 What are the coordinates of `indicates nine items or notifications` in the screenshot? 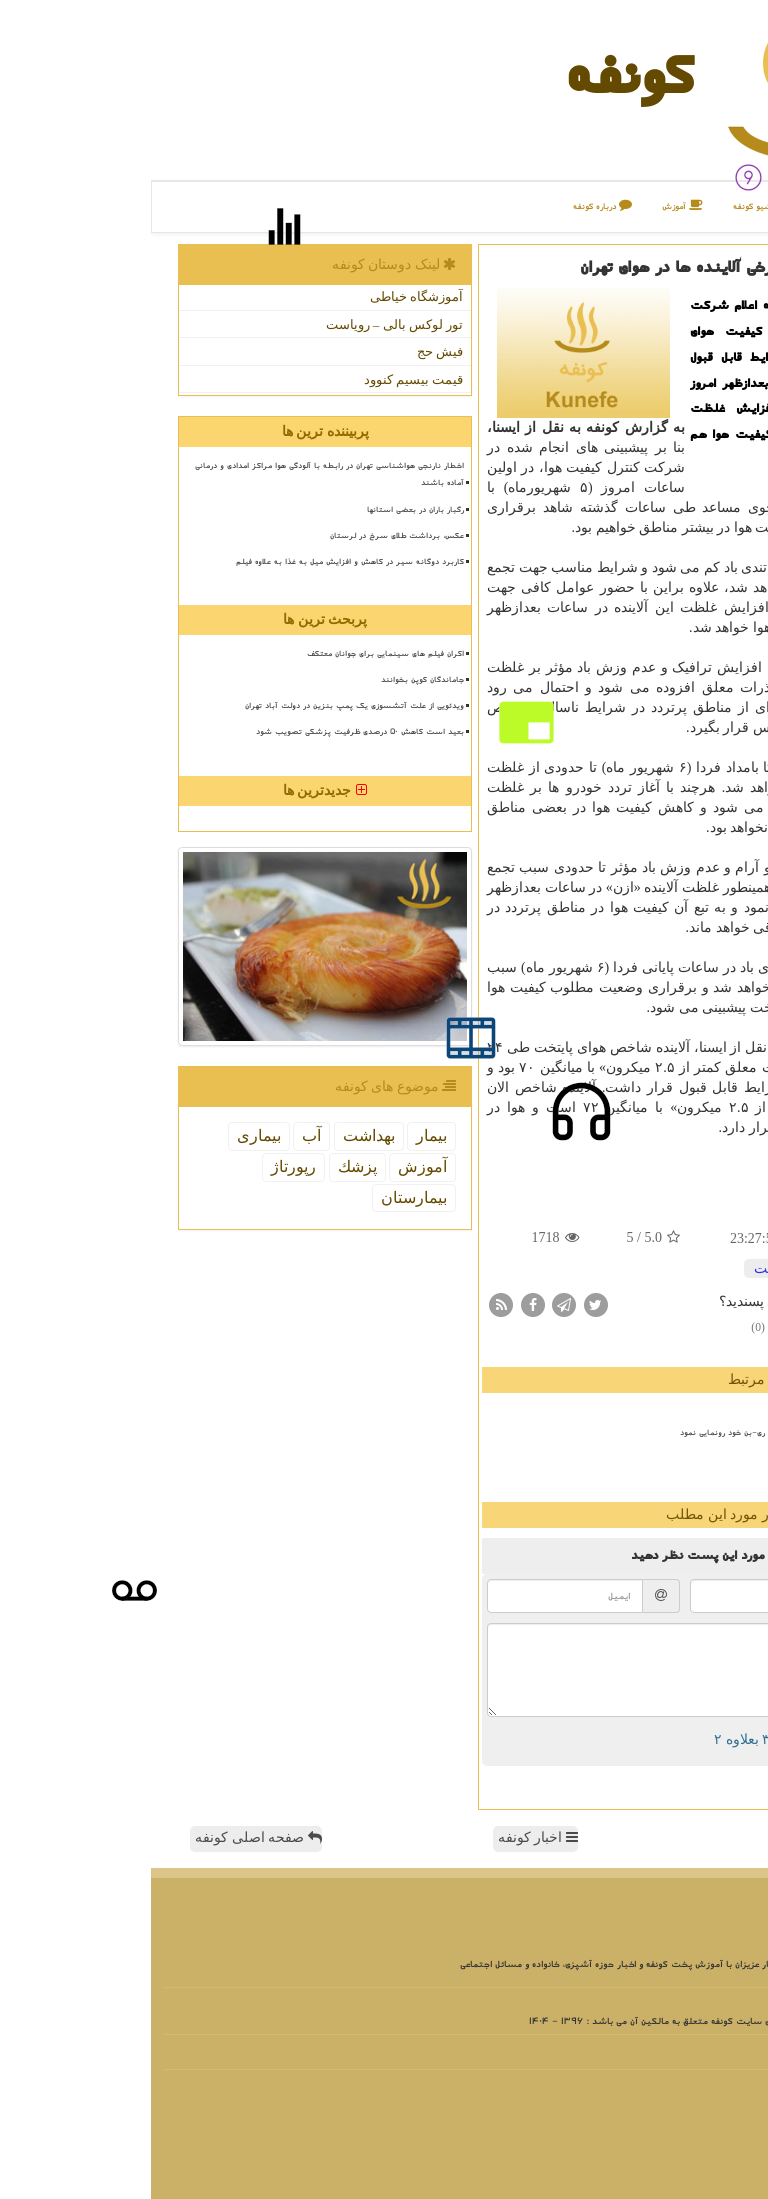 It's located at (748, 177).